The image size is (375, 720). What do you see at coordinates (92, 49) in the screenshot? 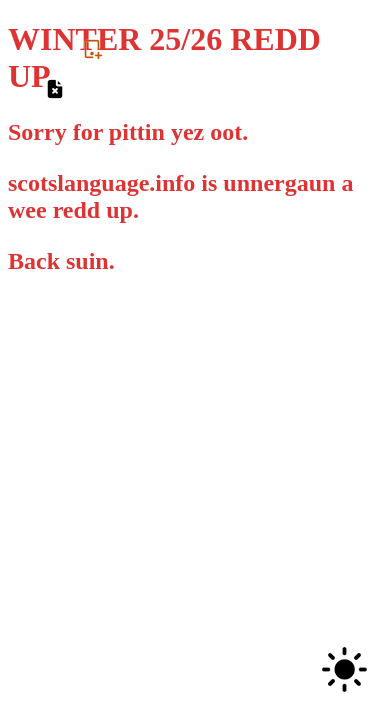
I see `add a new tablet device` at bounding box center [92, 49].